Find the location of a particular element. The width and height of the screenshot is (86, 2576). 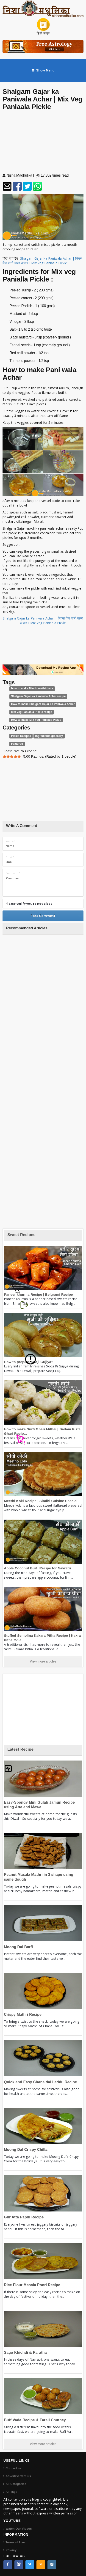

view weather protection or rain forecast is located at coordinates (26, 469).